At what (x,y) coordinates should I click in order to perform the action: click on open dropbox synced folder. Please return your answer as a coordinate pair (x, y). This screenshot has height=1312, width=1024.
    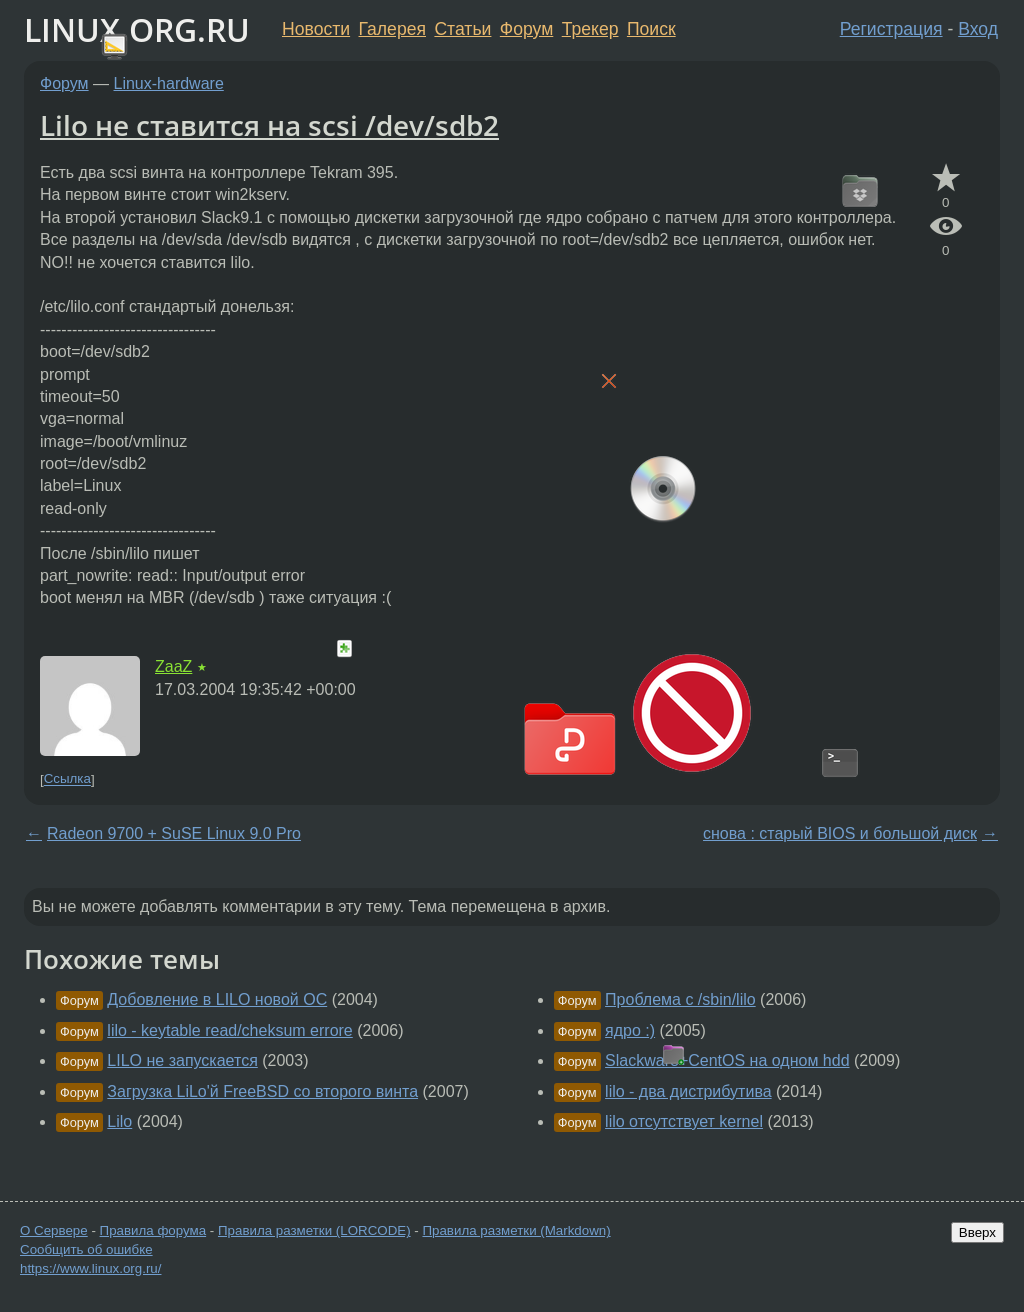
    Looking at the image, I should click on (860, 191).